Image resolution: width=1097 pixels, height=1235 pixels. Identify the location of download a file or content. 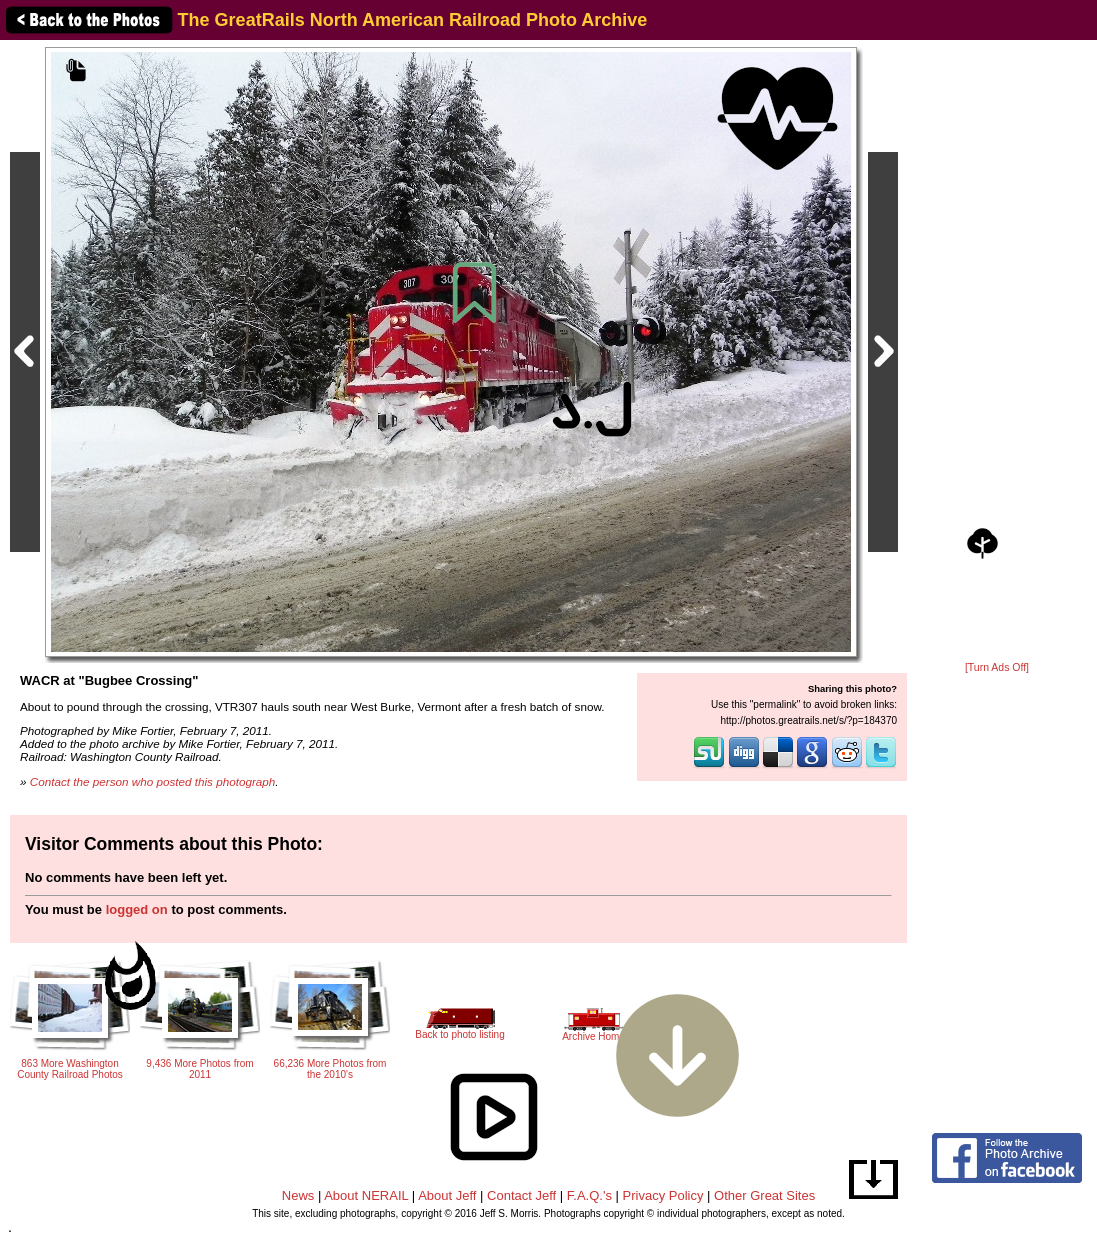
(677, 1055).